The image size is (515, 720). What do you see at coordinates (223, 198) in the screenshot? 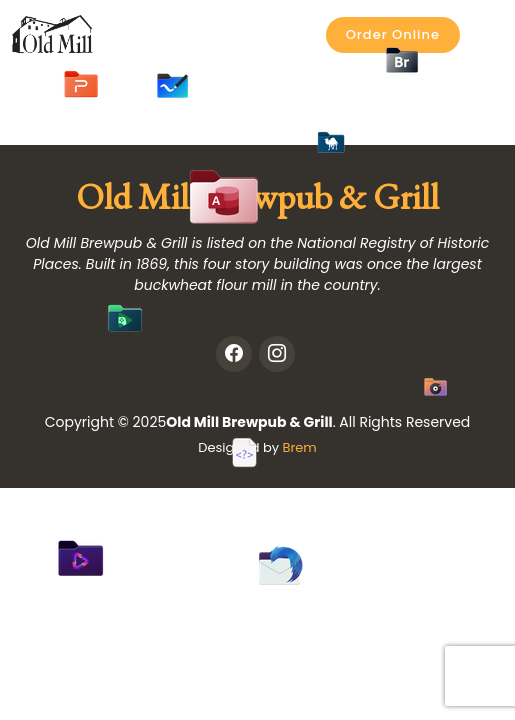
I see `open folder containing Microsoft Access database files` at bounding box center [223, 198].